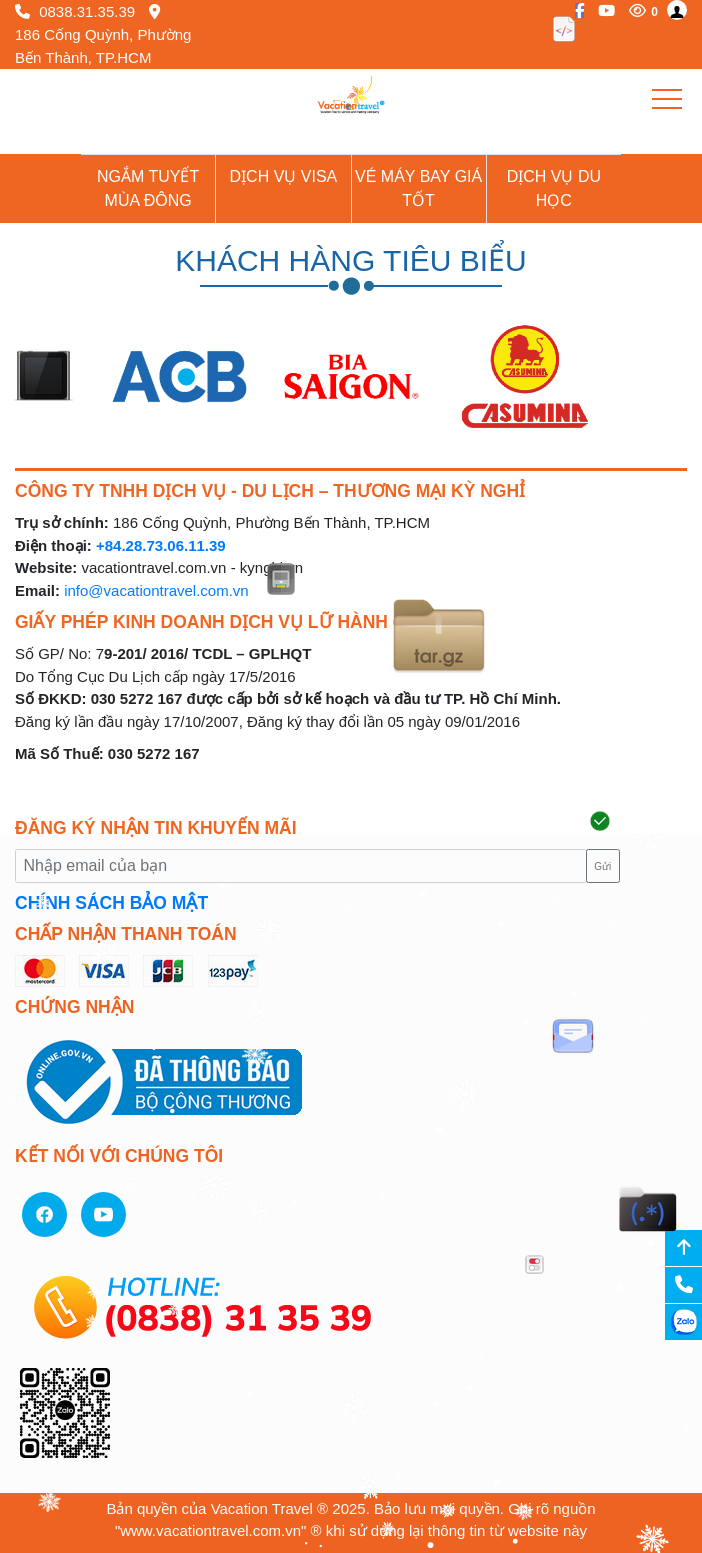 The height and width of the screenshot is (1553, 702). Describe the element at coordinates (573, 1036) in the screenshot. I see `open email application` at that location.